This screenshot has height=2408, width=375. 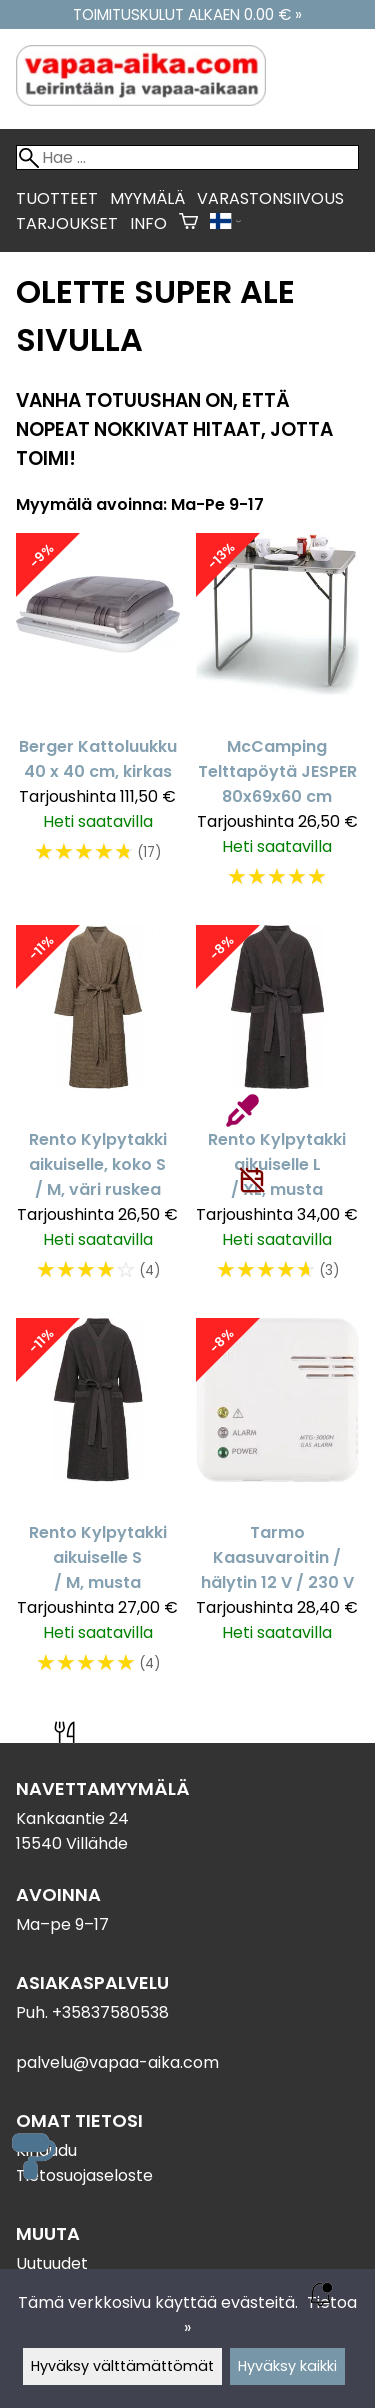 I want to click on access painting or drawing tools, so click(x=30, y=2156).